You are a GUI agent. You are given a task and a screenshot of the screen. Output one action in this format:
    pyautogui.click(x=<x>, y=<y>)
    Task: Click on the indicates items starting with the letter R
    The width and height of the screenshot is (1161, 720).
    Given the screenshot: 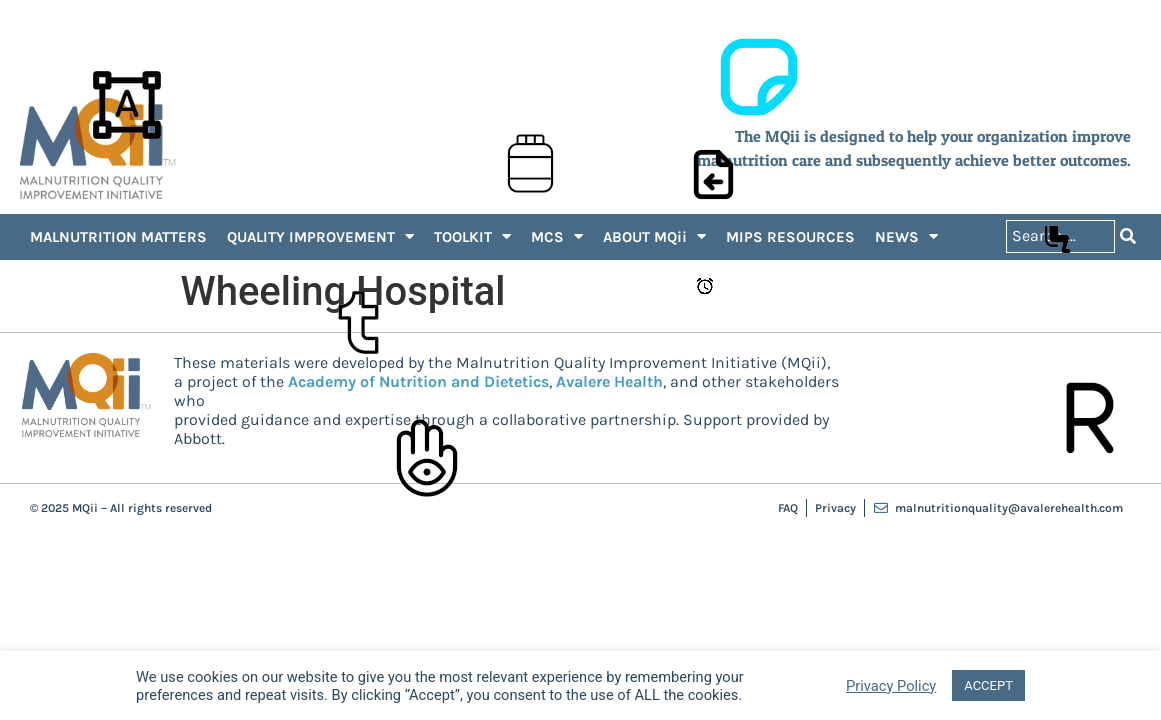 What is the action you would take?
    pyautogui.click(x=1090, y=418)
    